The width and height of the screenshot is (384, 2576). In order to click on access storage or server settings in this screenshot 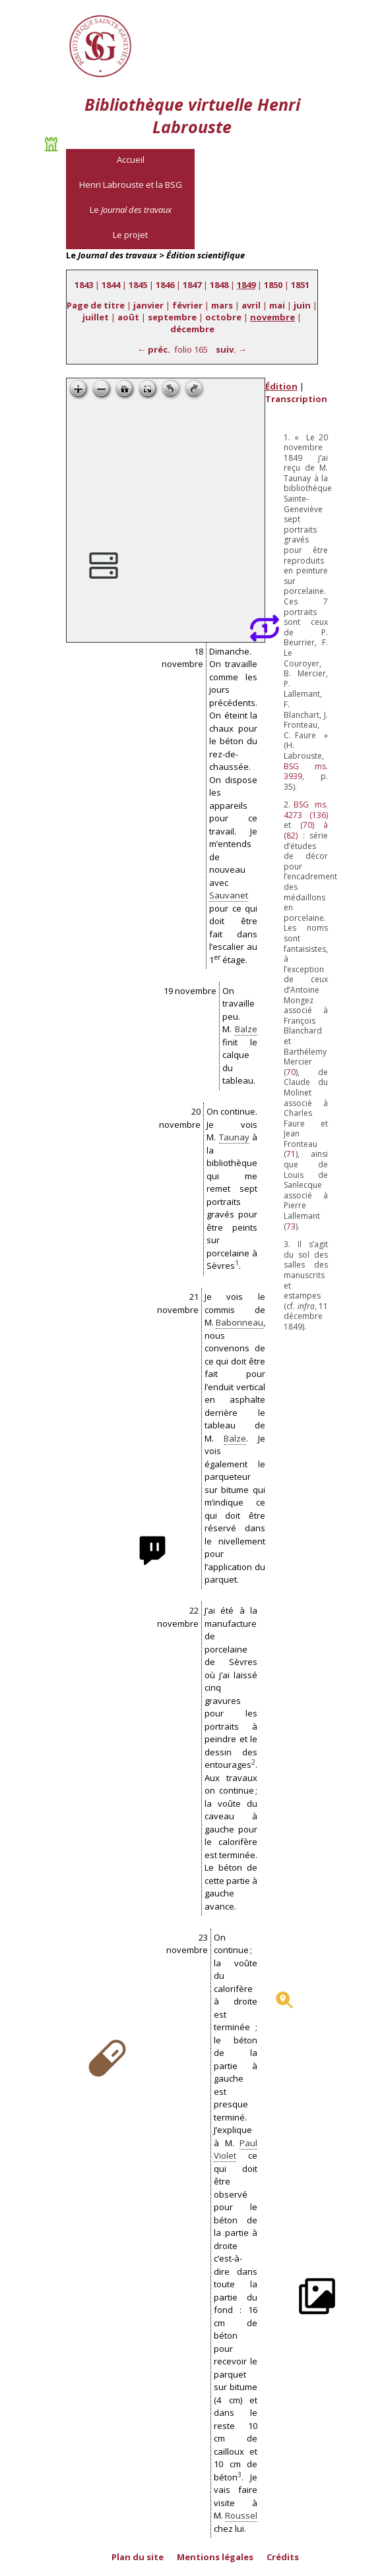, I will do `click(104, 566)`.